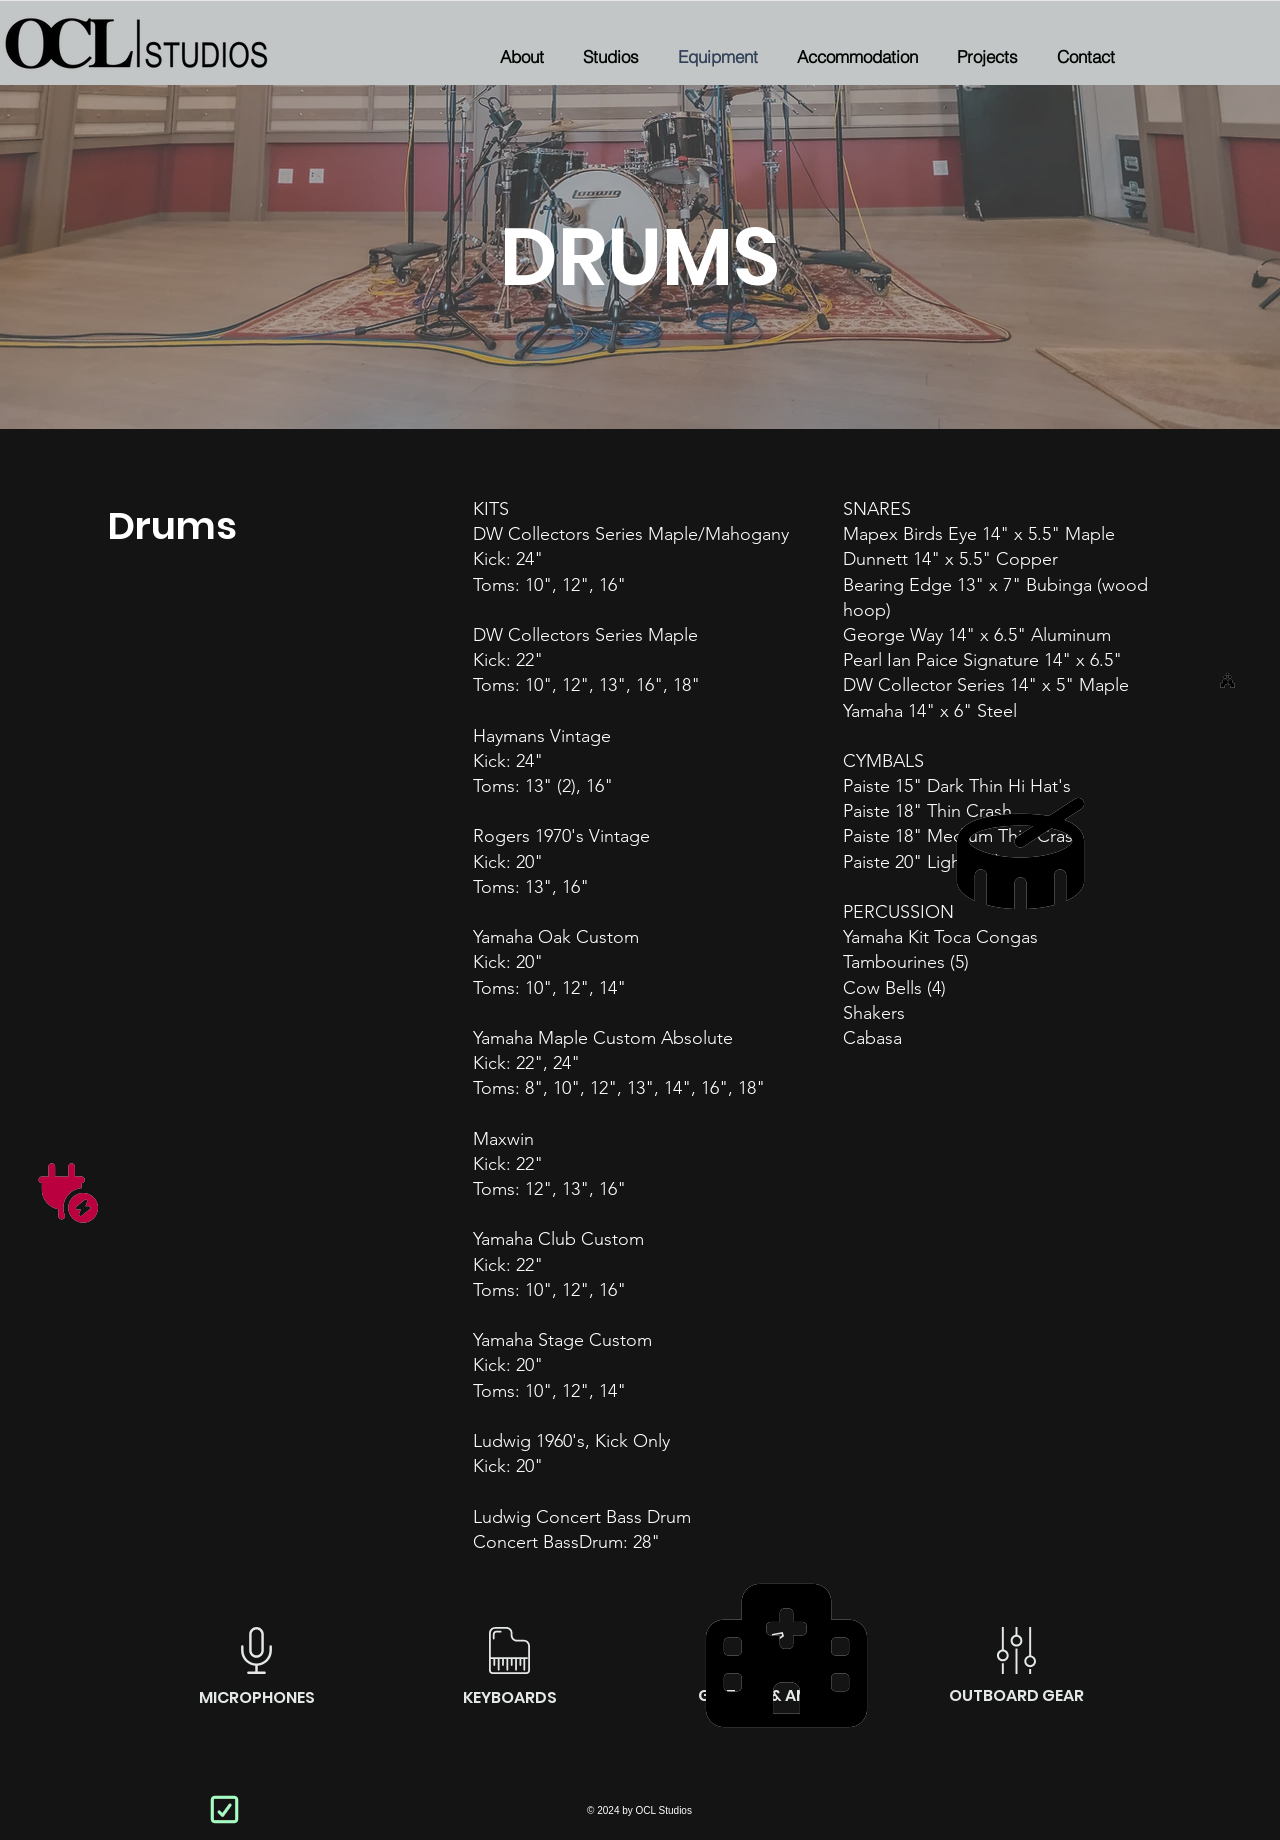  Describe the element at coordinates (224, 1809) in the screenshot. I see `mark item as complete` at that location.